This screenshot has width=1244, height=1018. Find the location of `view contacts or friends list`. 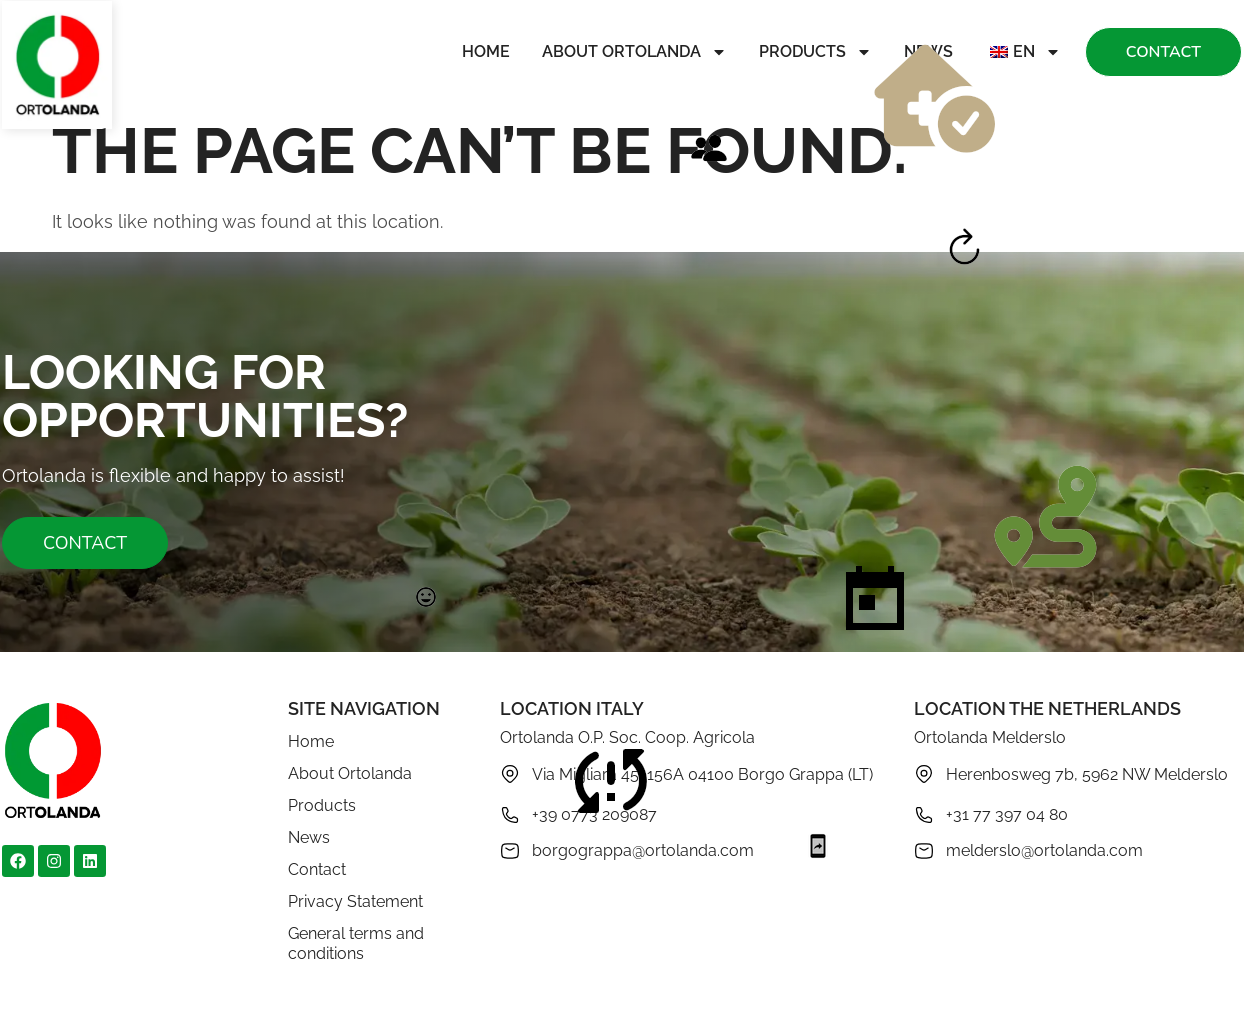

view contacts or friends list is located at coordinates (709, 148).